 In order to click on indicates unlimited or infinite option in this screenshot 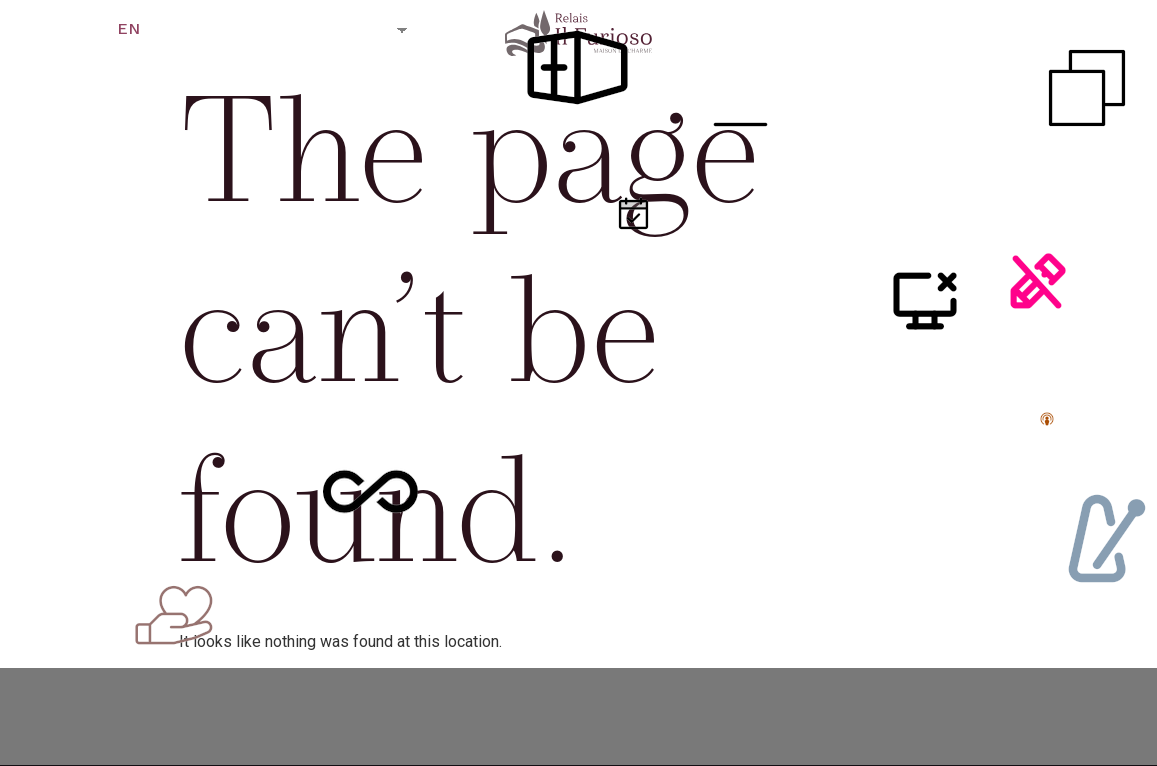, I will do `click(370, 491)`.